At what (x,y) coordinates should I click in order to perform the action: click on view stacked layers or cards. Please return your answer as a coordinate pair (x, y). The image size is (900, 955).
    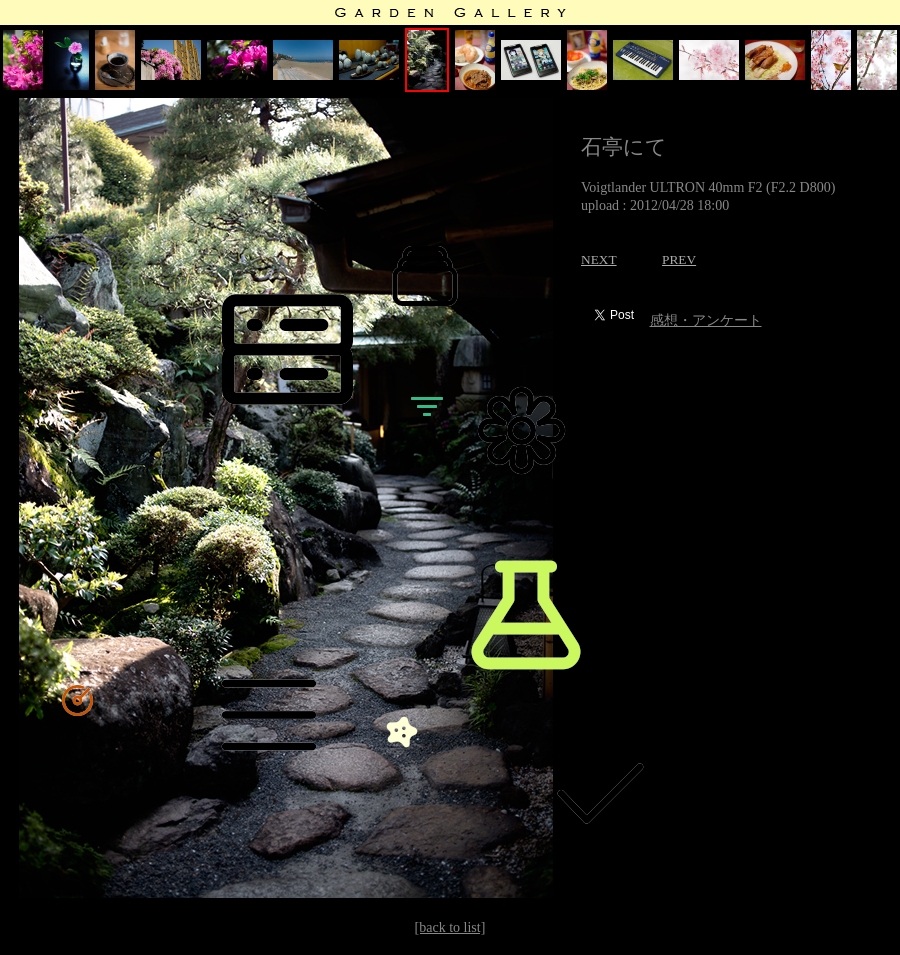
    Looking at the image, I should click on (425, 276).